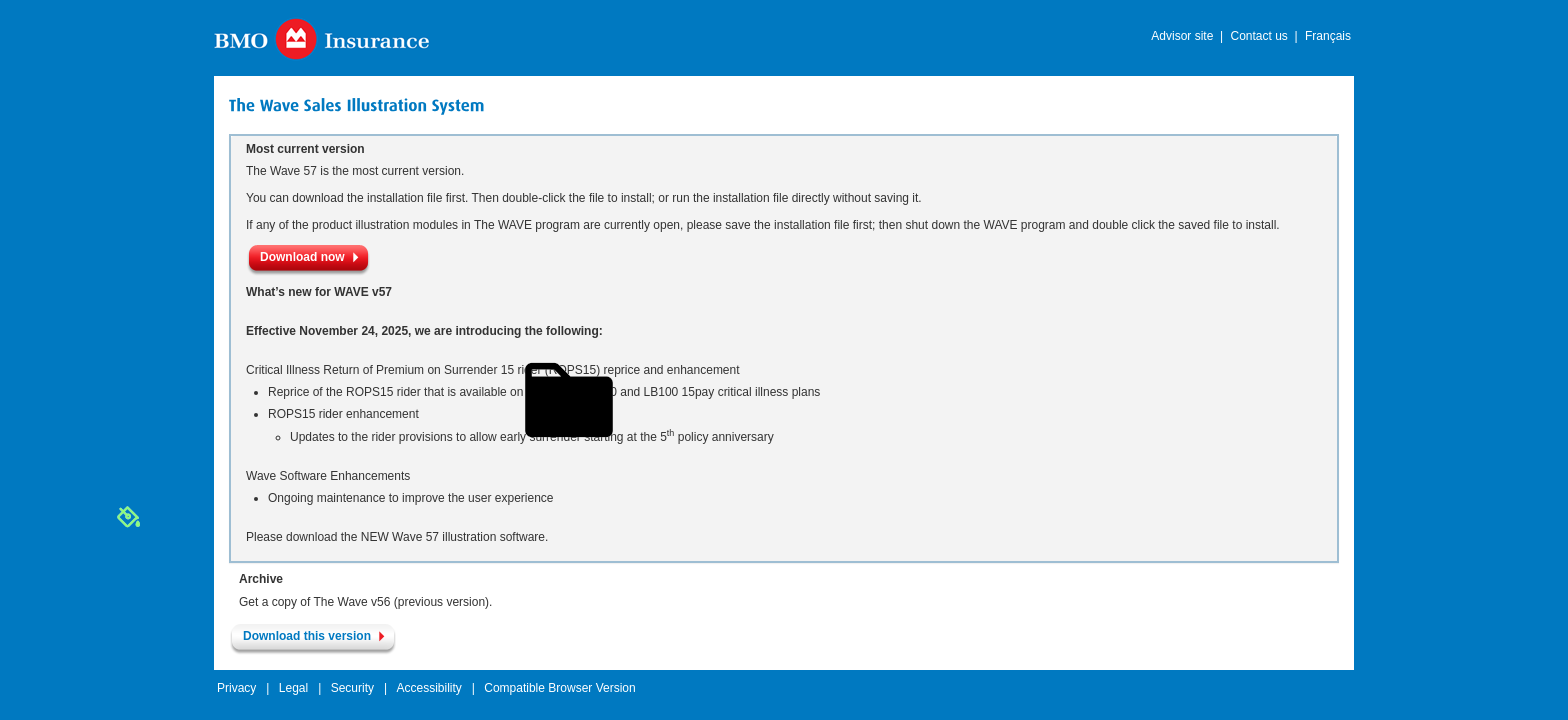 The width and height of the screenshot is (1568, 720). What do you see at coordinates (128, 517) in the screenshot?
I see `fill area with selected color` at bounding box center [128, 517].